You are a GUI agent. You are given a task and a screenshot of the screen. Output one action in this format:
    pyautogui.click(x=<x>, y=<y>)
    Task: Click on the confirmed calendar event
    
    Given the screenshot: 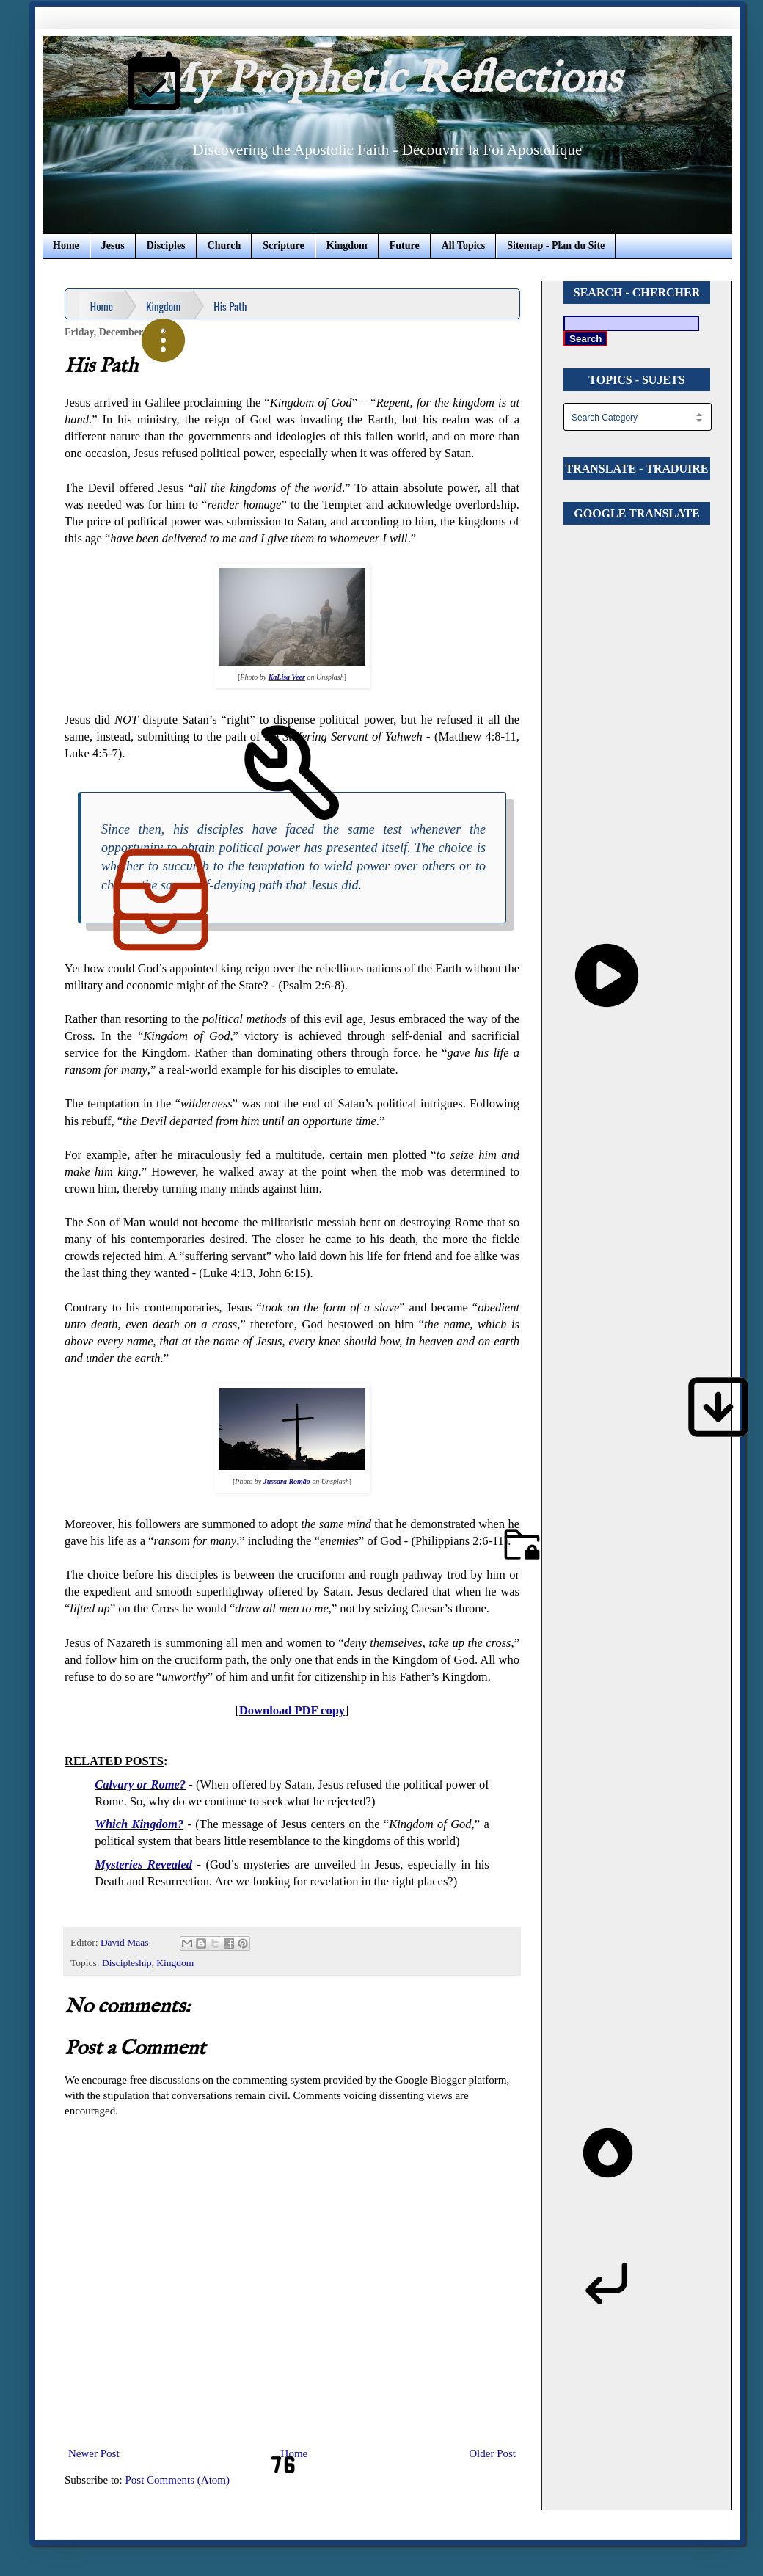 What is the action you would take?
    pyautogui.click(x=154, y=84)
    